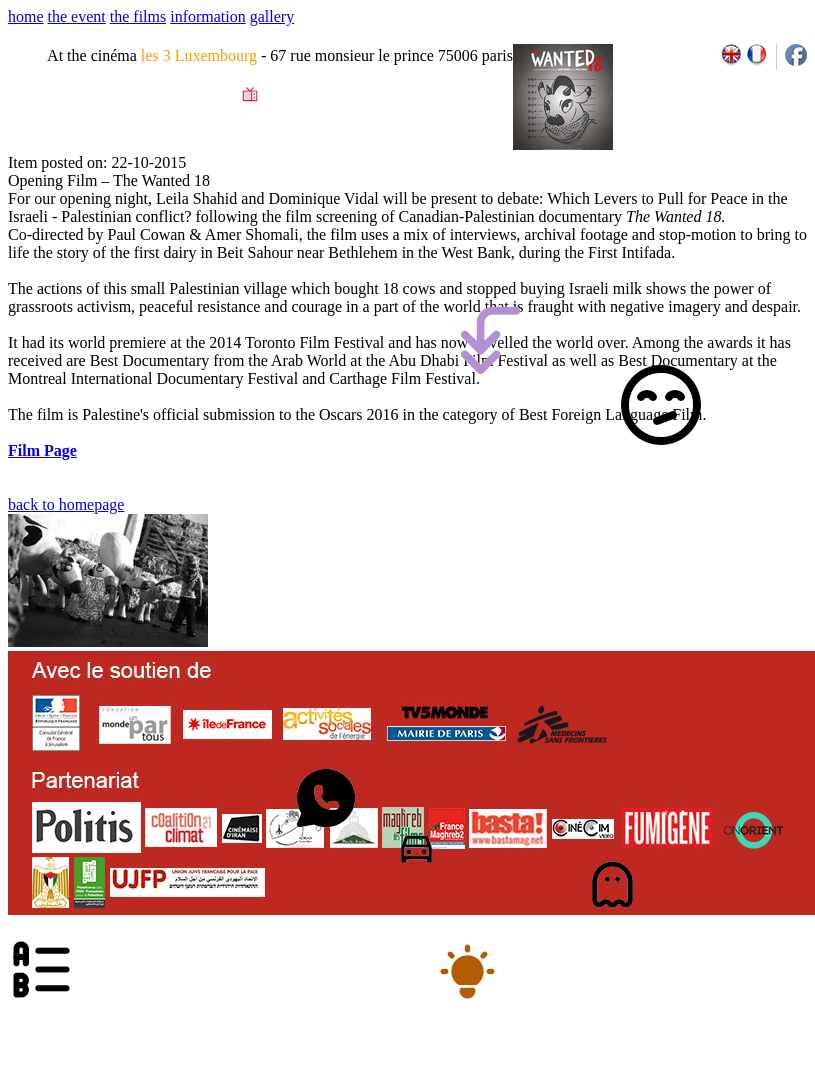 The height and width of the screenshot is (1070, 815). I want to click on toggle alphabetical list view, so click(41, 969).